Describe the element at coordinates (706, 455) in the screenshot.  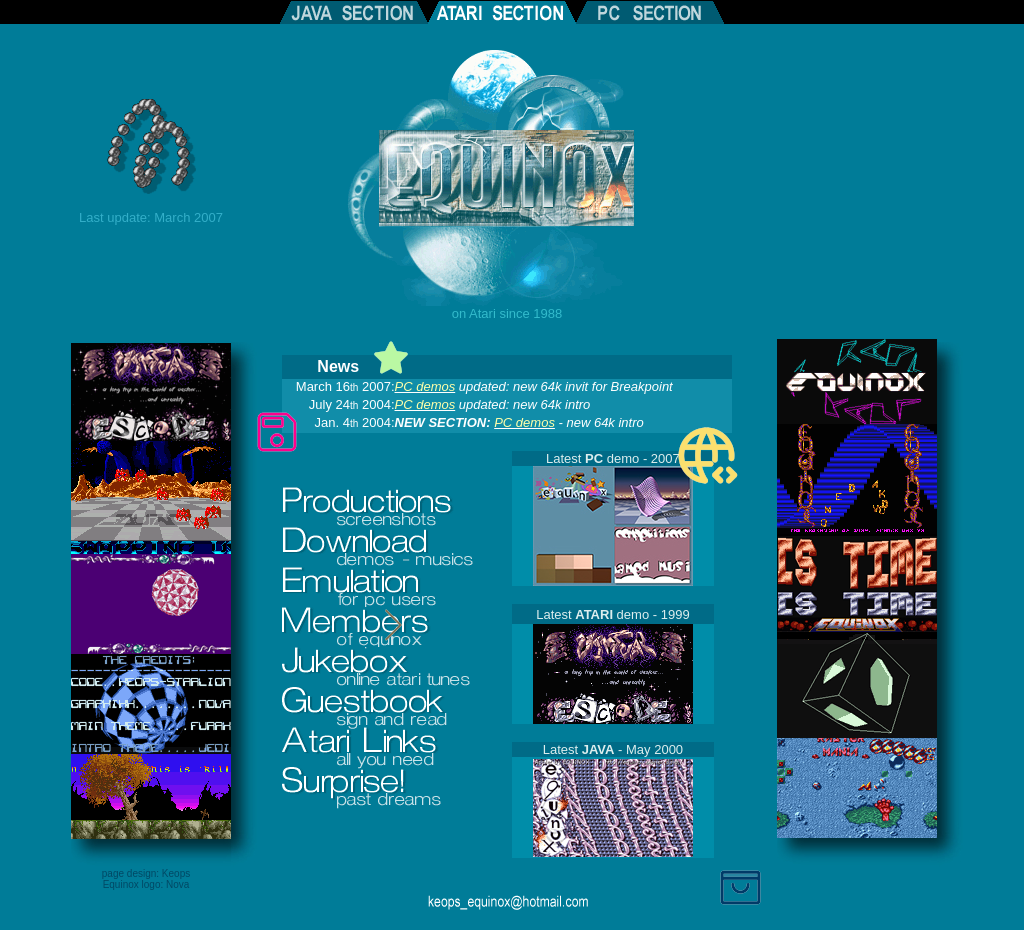
I see `access web development tools` at that location.